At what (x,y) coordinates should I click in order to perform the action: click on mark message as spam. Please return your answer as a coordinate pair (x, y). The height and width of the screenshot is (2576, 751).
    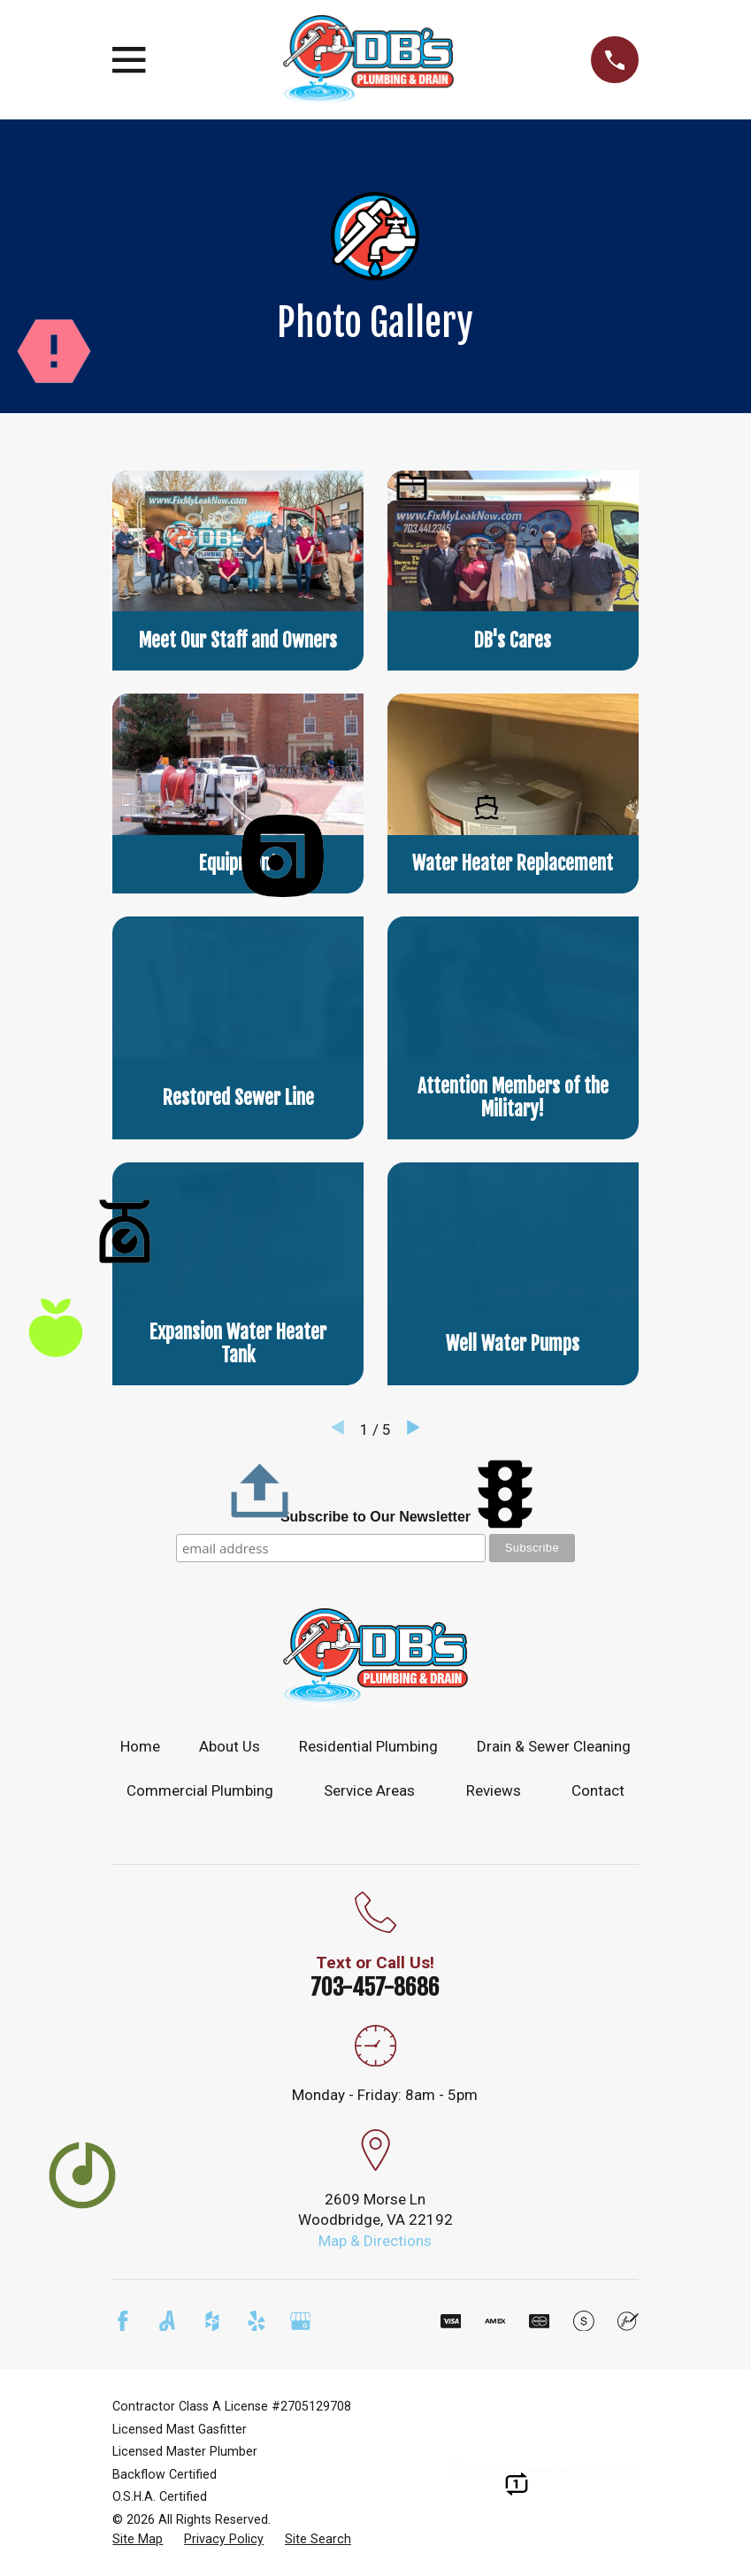
    Looking at the image, I should click on (54, 351).